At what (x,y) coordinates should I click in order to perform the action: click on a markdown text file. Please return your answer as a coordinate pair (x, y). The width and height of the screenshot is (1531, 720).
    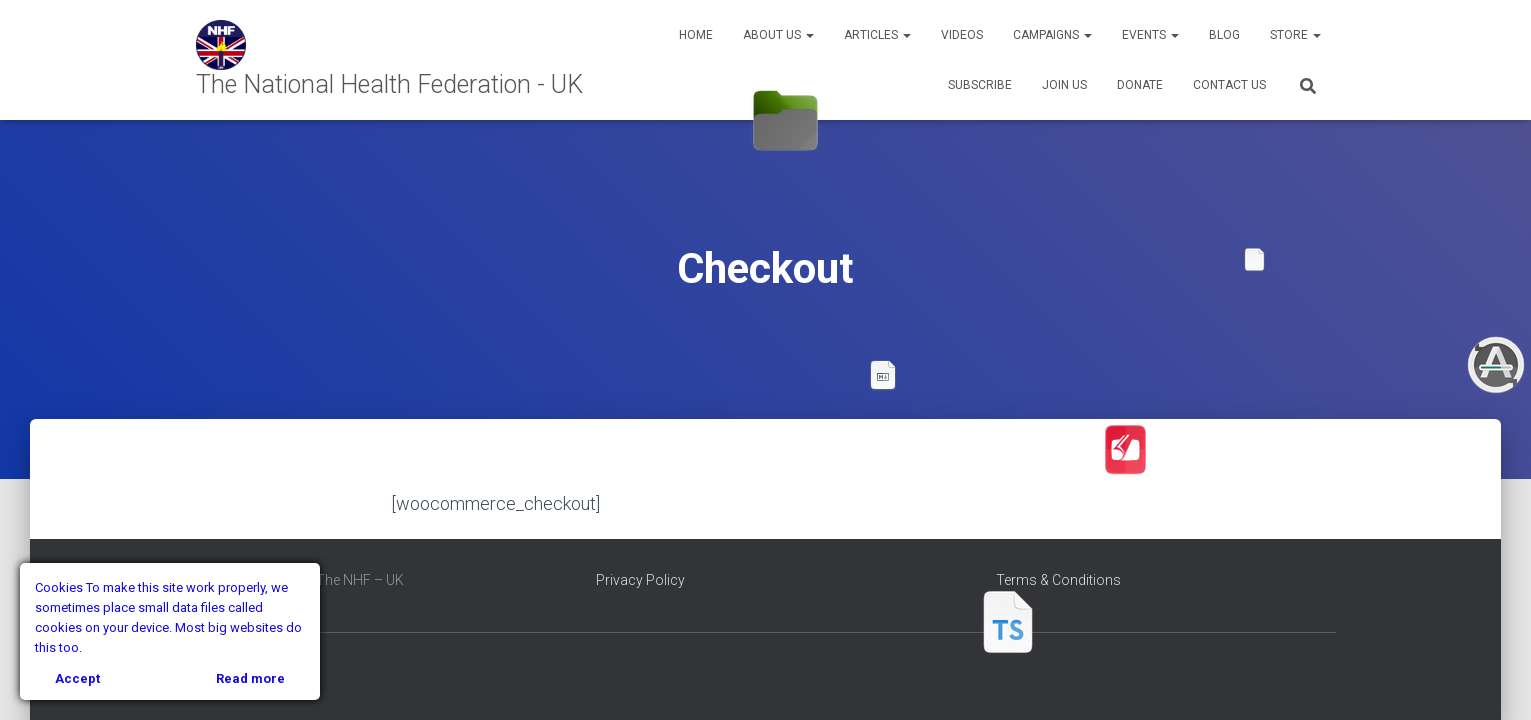
    Looking at the image, I should click on (883, 375).